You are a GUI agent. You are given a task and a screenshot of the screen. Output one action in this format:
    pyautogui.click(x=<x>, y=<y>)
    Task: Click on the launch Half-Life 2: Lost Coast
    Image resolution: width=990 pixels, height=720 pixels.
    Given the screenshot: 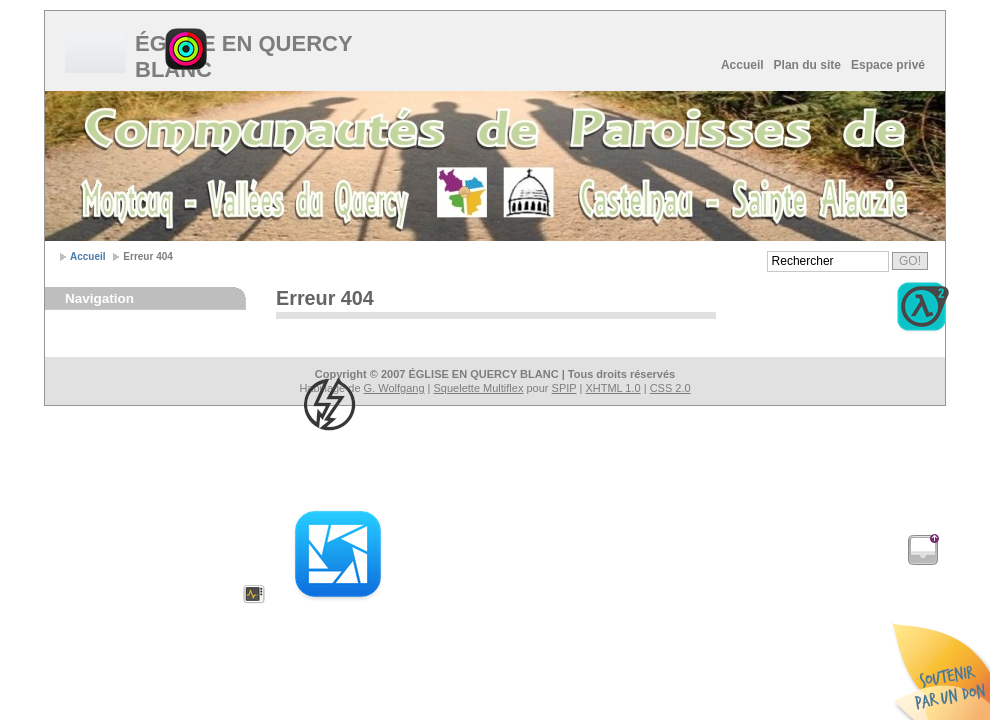 What is the action you would take?
    pyautogui.click(x=921, y=306)
    